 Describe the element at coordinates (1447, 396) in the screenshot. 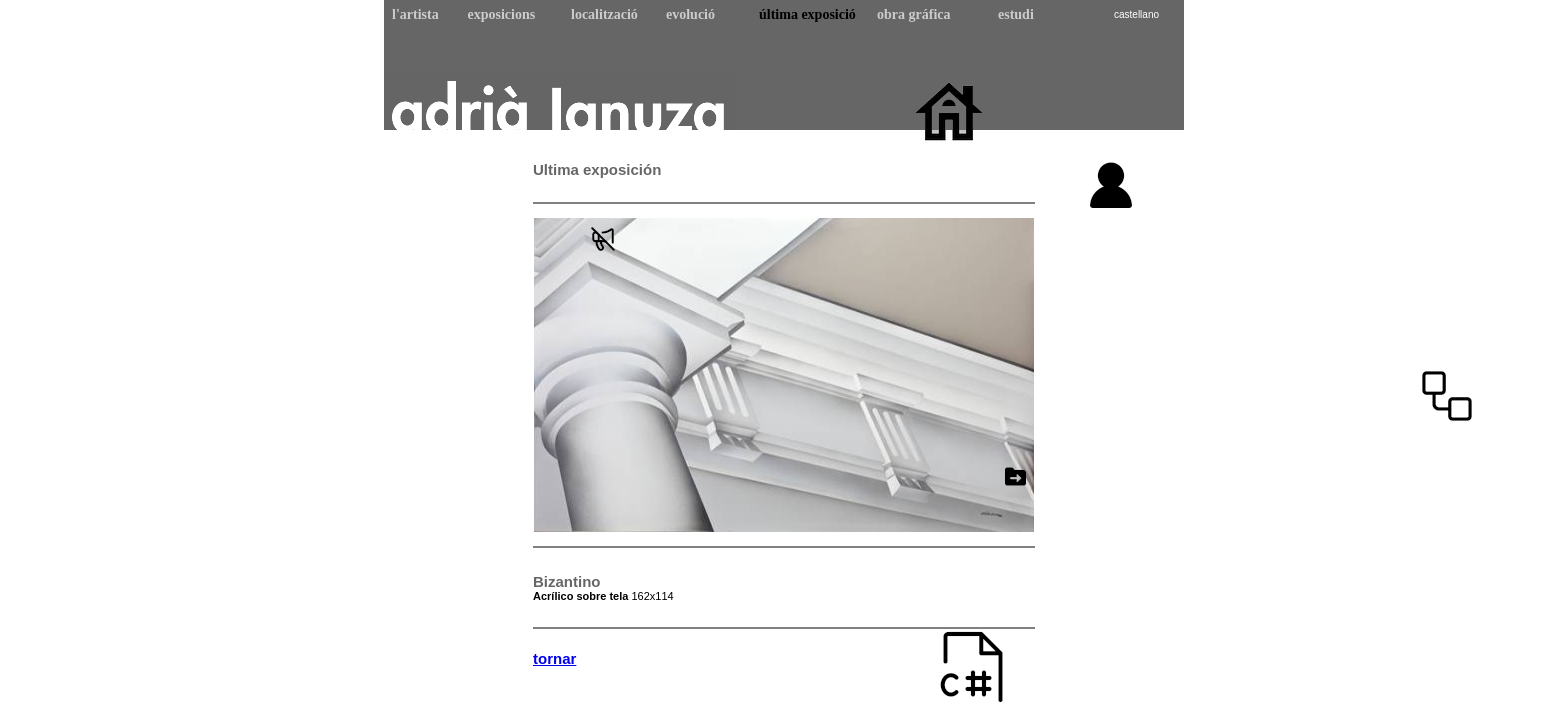

I see `view or manage automated workflows` at that location.